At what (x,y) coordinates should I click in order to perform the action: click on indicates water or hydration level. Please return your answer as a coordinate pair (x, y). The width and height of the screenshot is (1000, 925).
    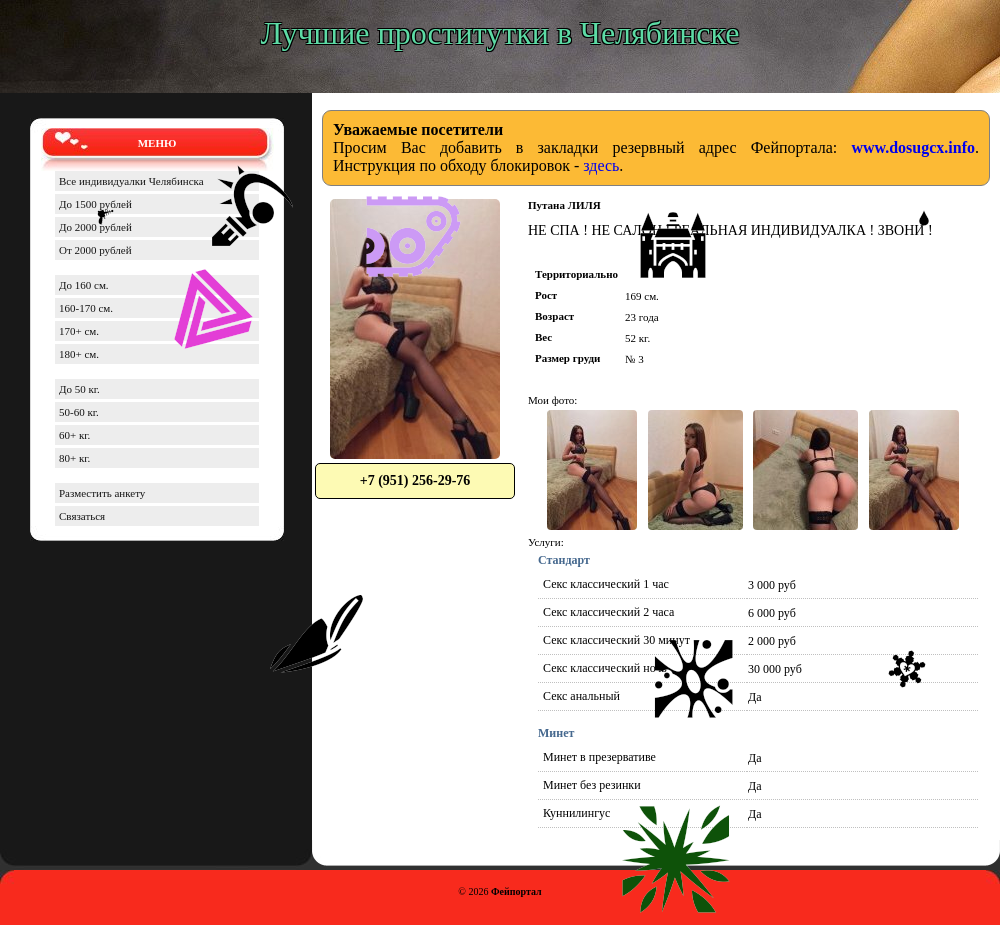
    Looking at the image, I should click on (924, 218).